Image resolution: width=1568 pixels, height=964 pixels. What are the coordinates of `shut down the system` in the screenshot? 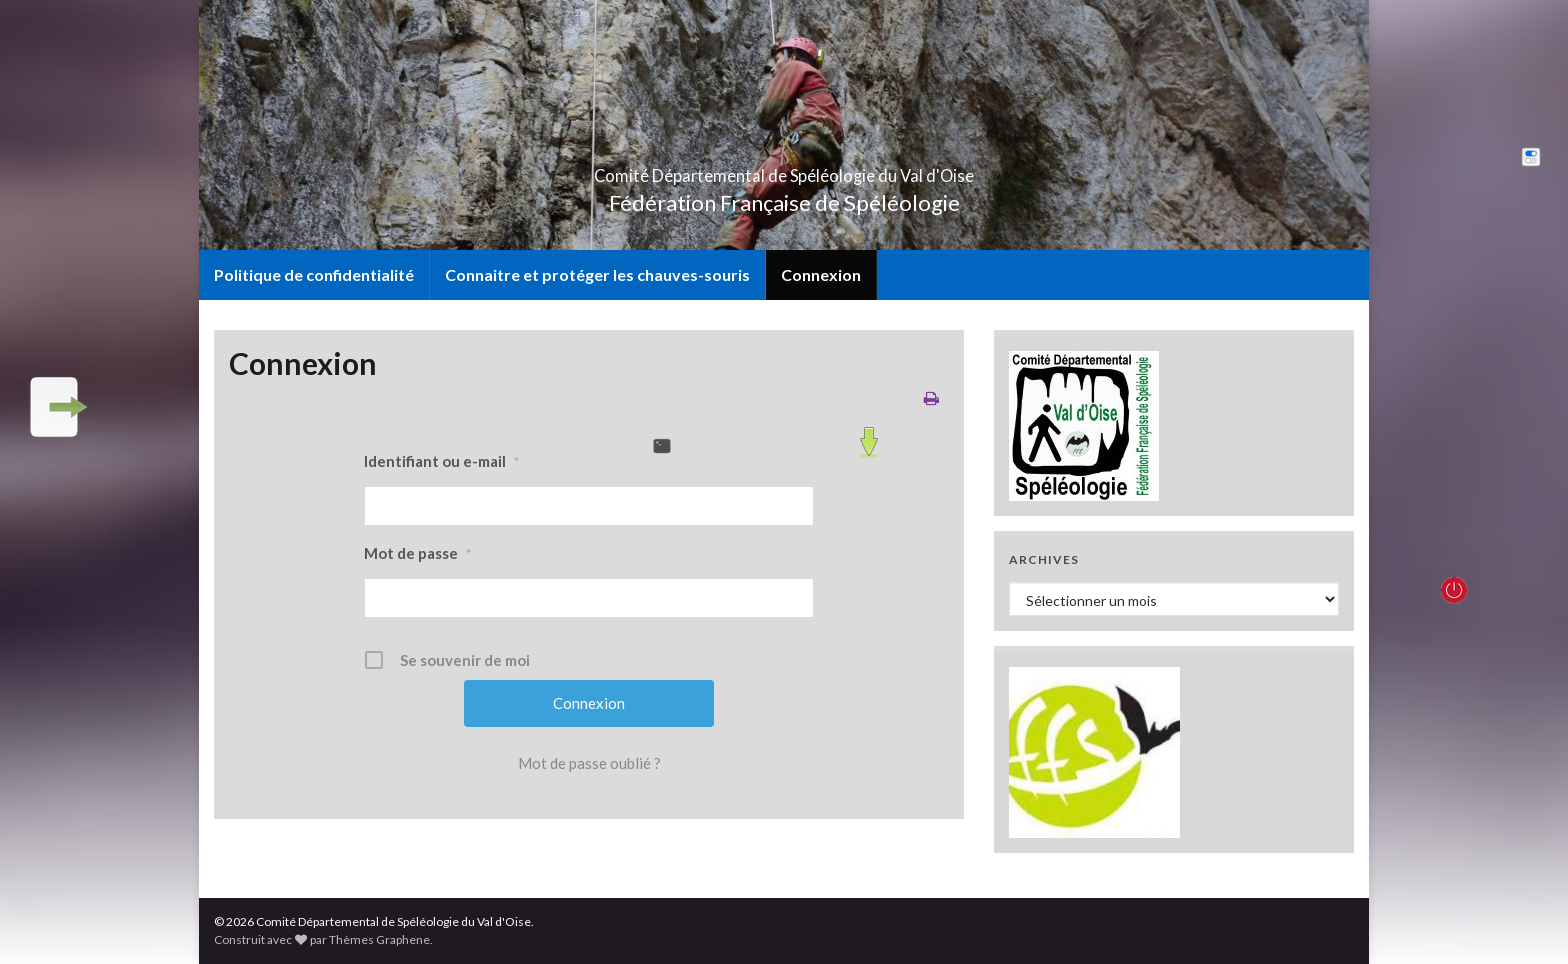 It's located at (1454, 590).